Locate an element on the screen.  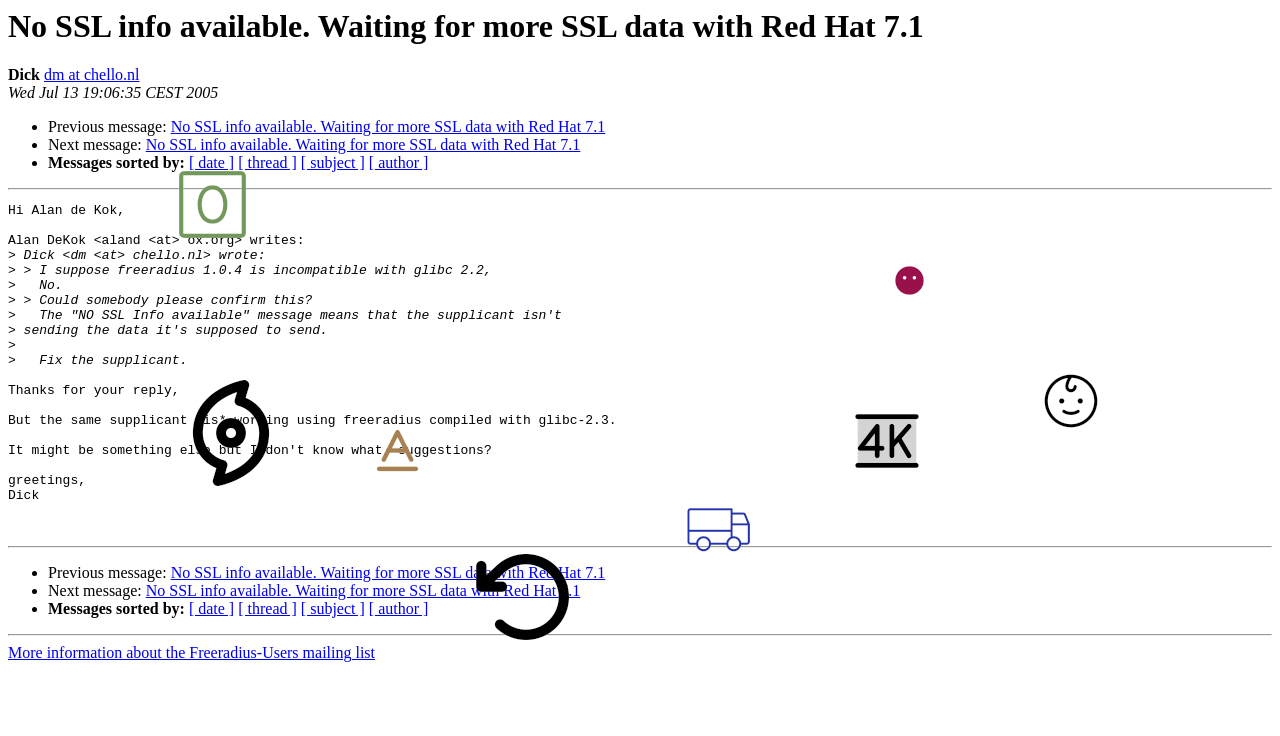
indicates zero or no items is located at coordinates (212, 204).